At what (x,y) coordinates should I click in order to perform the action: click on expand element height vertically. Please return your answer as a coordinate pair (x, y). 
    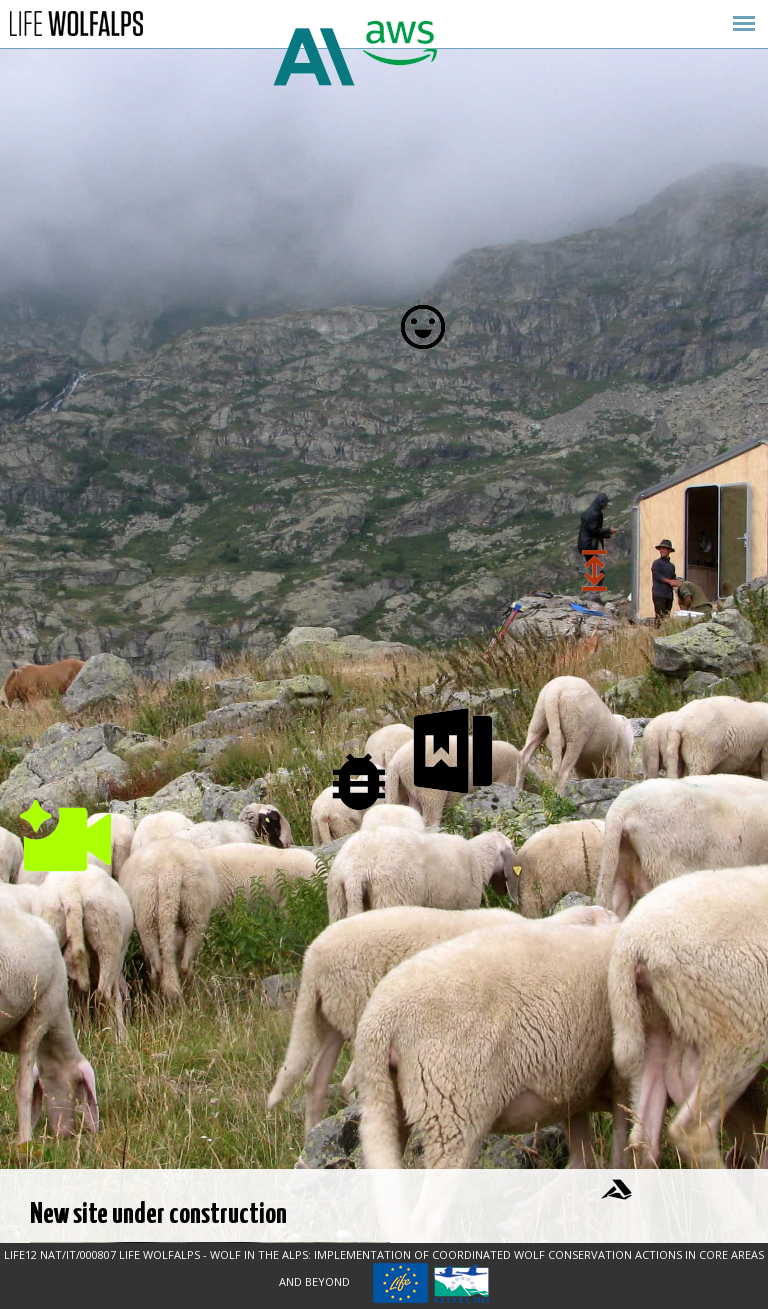
    Looking at the image, I should click on (594, 570).